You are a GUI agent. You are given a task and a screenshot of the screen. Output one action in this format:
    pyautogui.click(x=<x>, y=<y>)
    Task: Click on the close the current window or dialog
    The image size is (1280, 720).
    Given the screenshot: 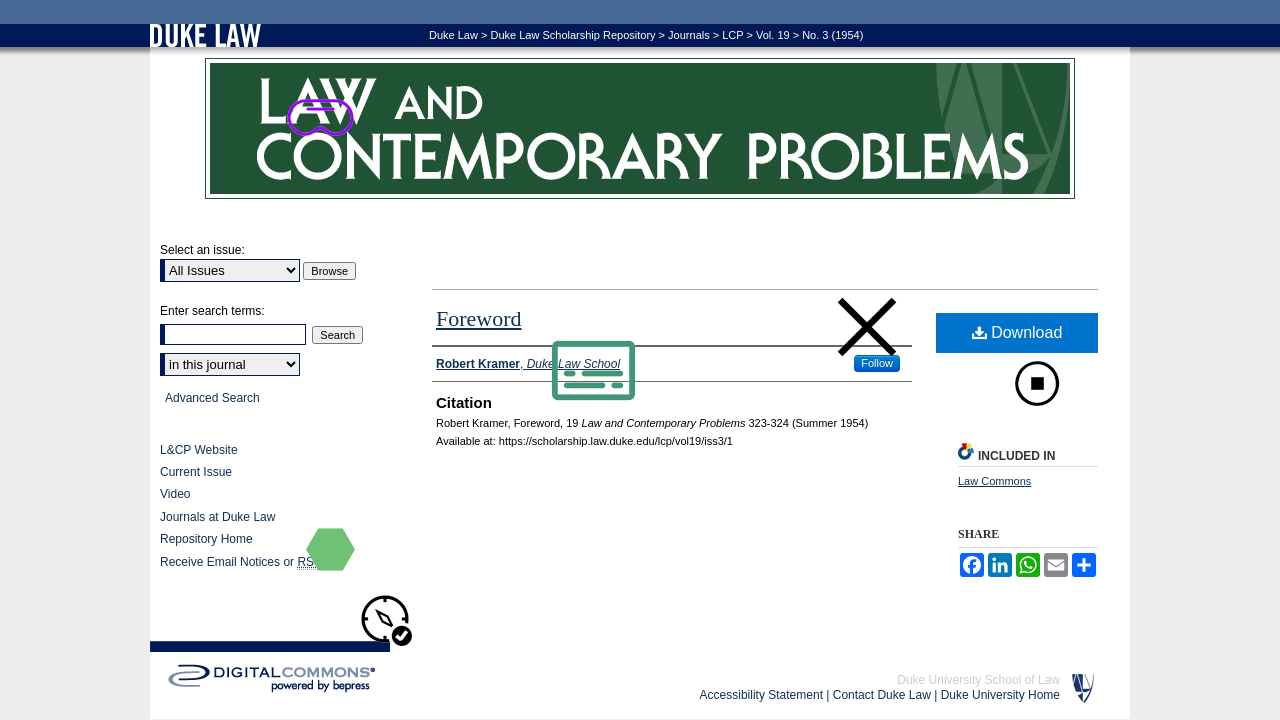 What is the action you would take?
    pyautogui.click(x=867, y=327)
    